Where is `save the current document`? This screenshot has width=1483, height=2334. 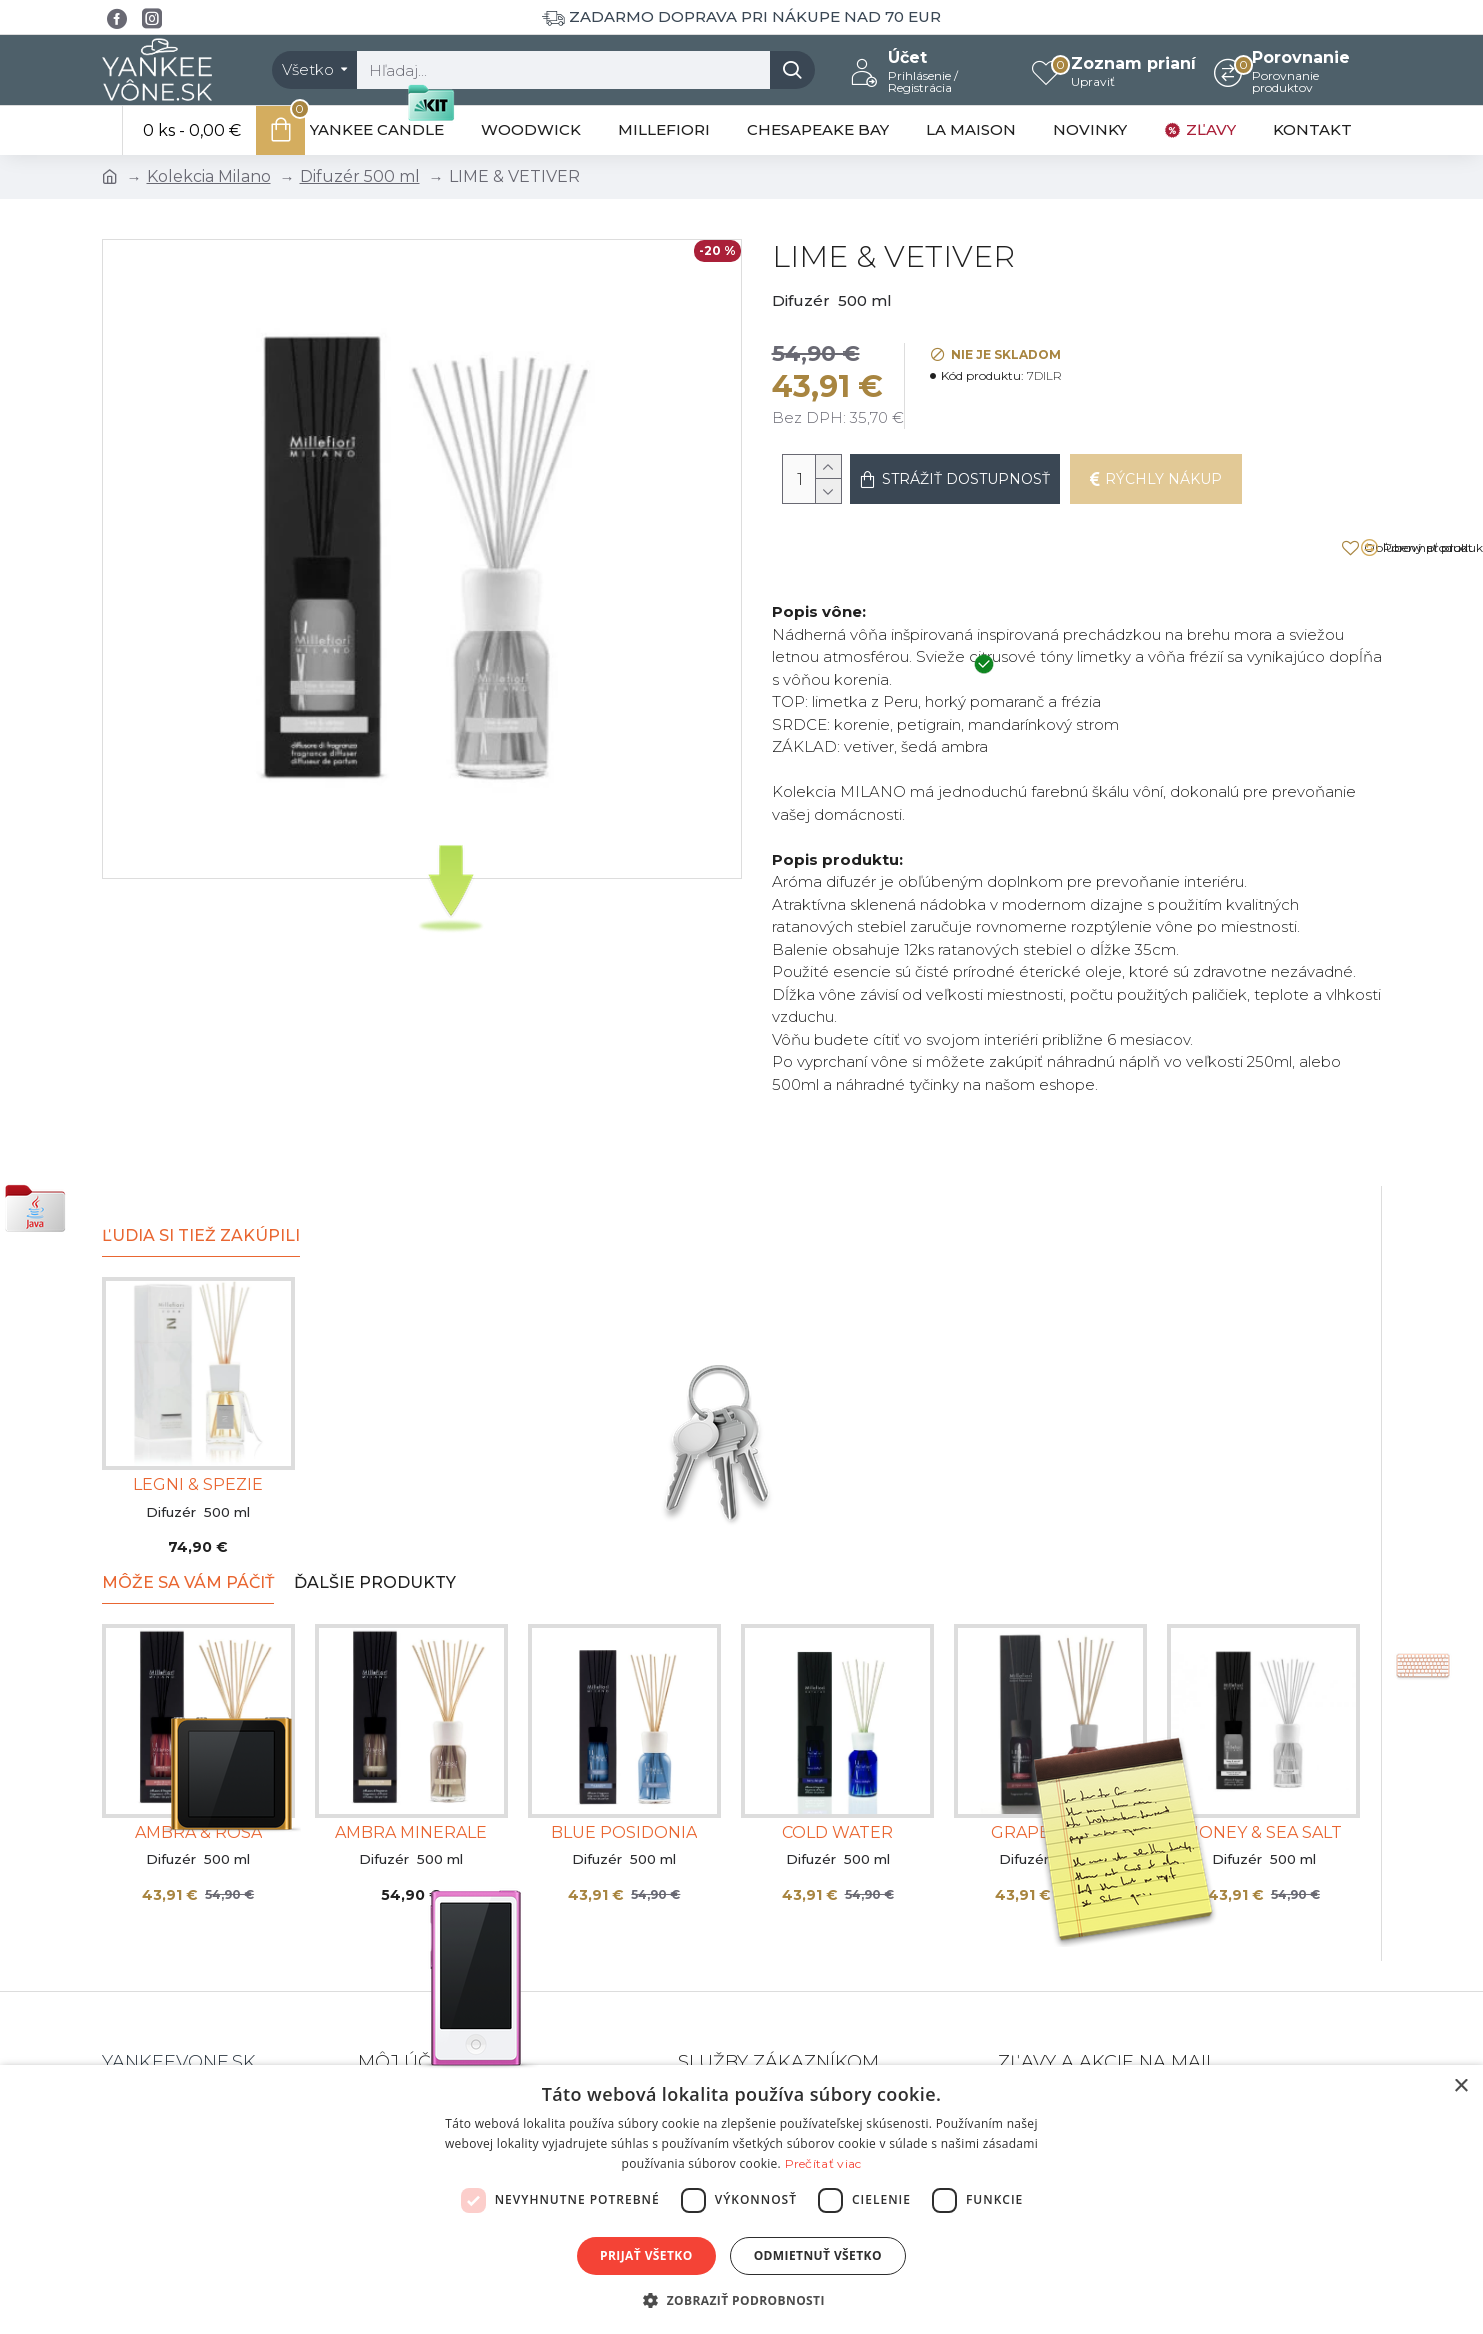 save the current document is located at coordinates (451, 883).